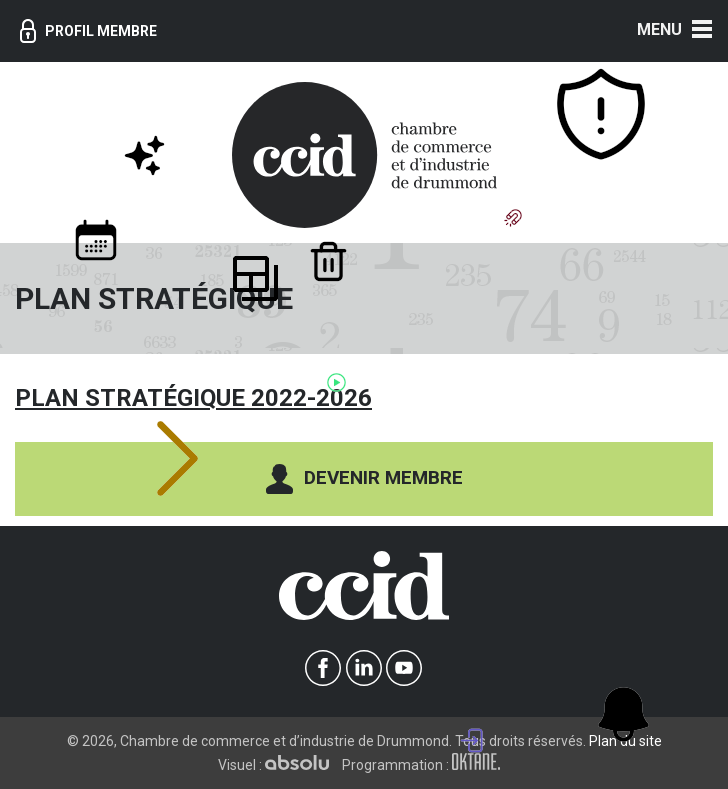 The width and height of the screenshot is (728, 789). Describe the element at coordinates (177, 458) in the screenshot. I see `navigate to the next item or page` at that location.